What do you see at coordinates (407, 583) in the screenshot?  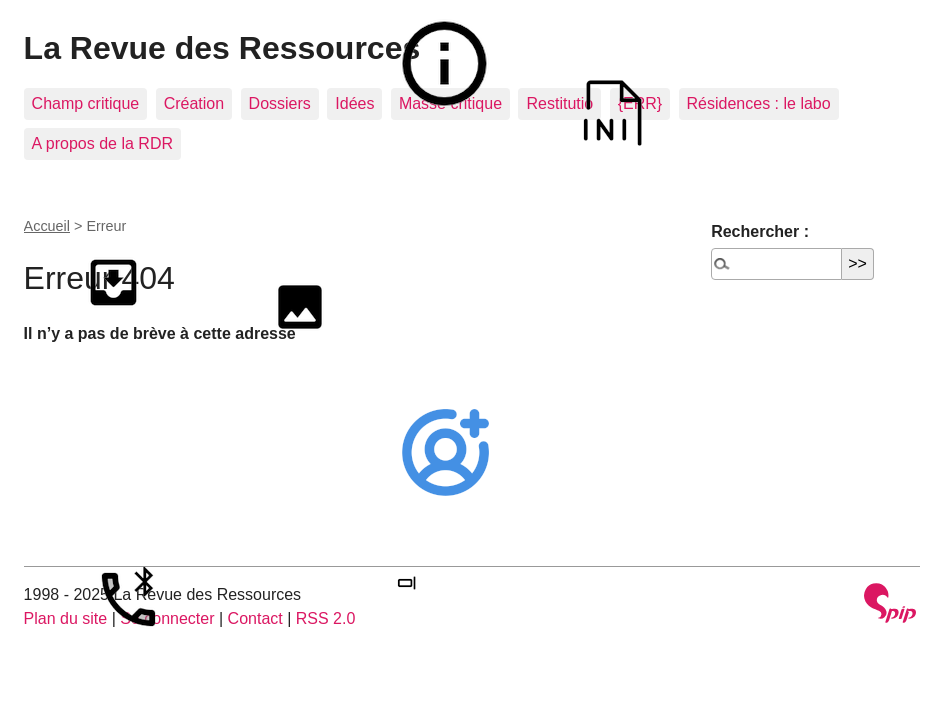 I see `align content to the right` at bounding box center [407, 583].